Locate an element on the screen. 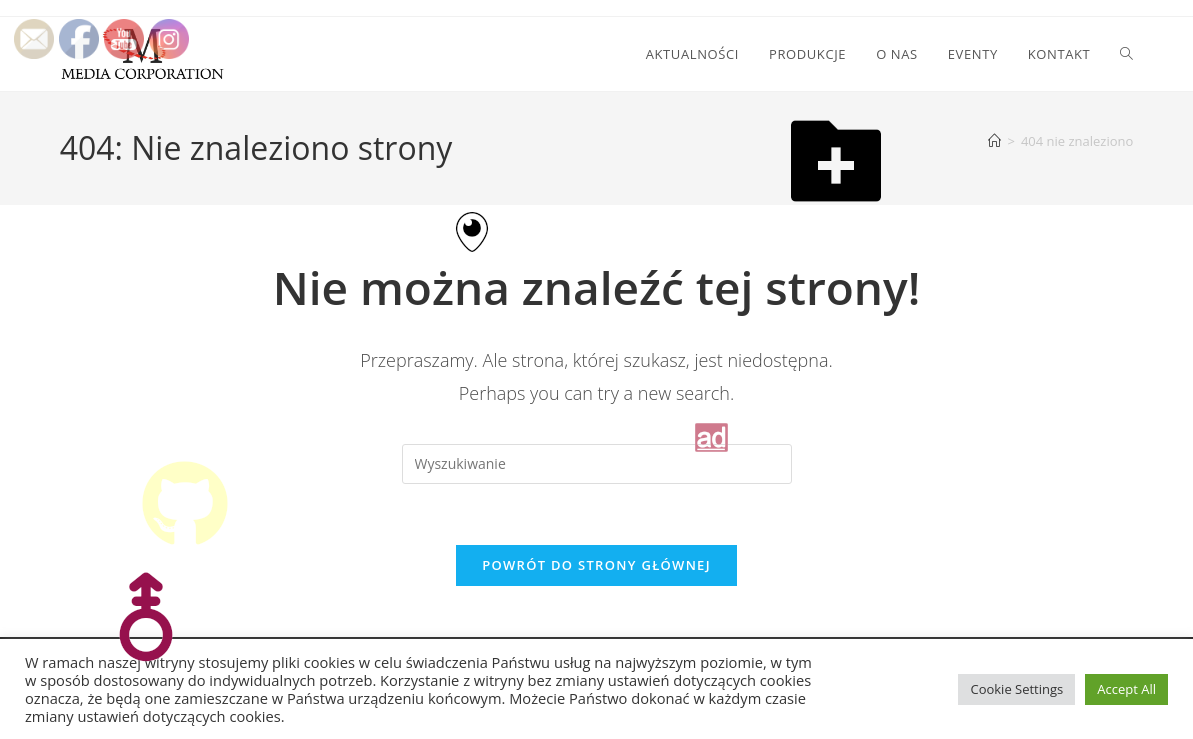 This screenshot has width=1193, height=739. indicates male with upward stroke gender symbol is located at coordinates (146, 618).